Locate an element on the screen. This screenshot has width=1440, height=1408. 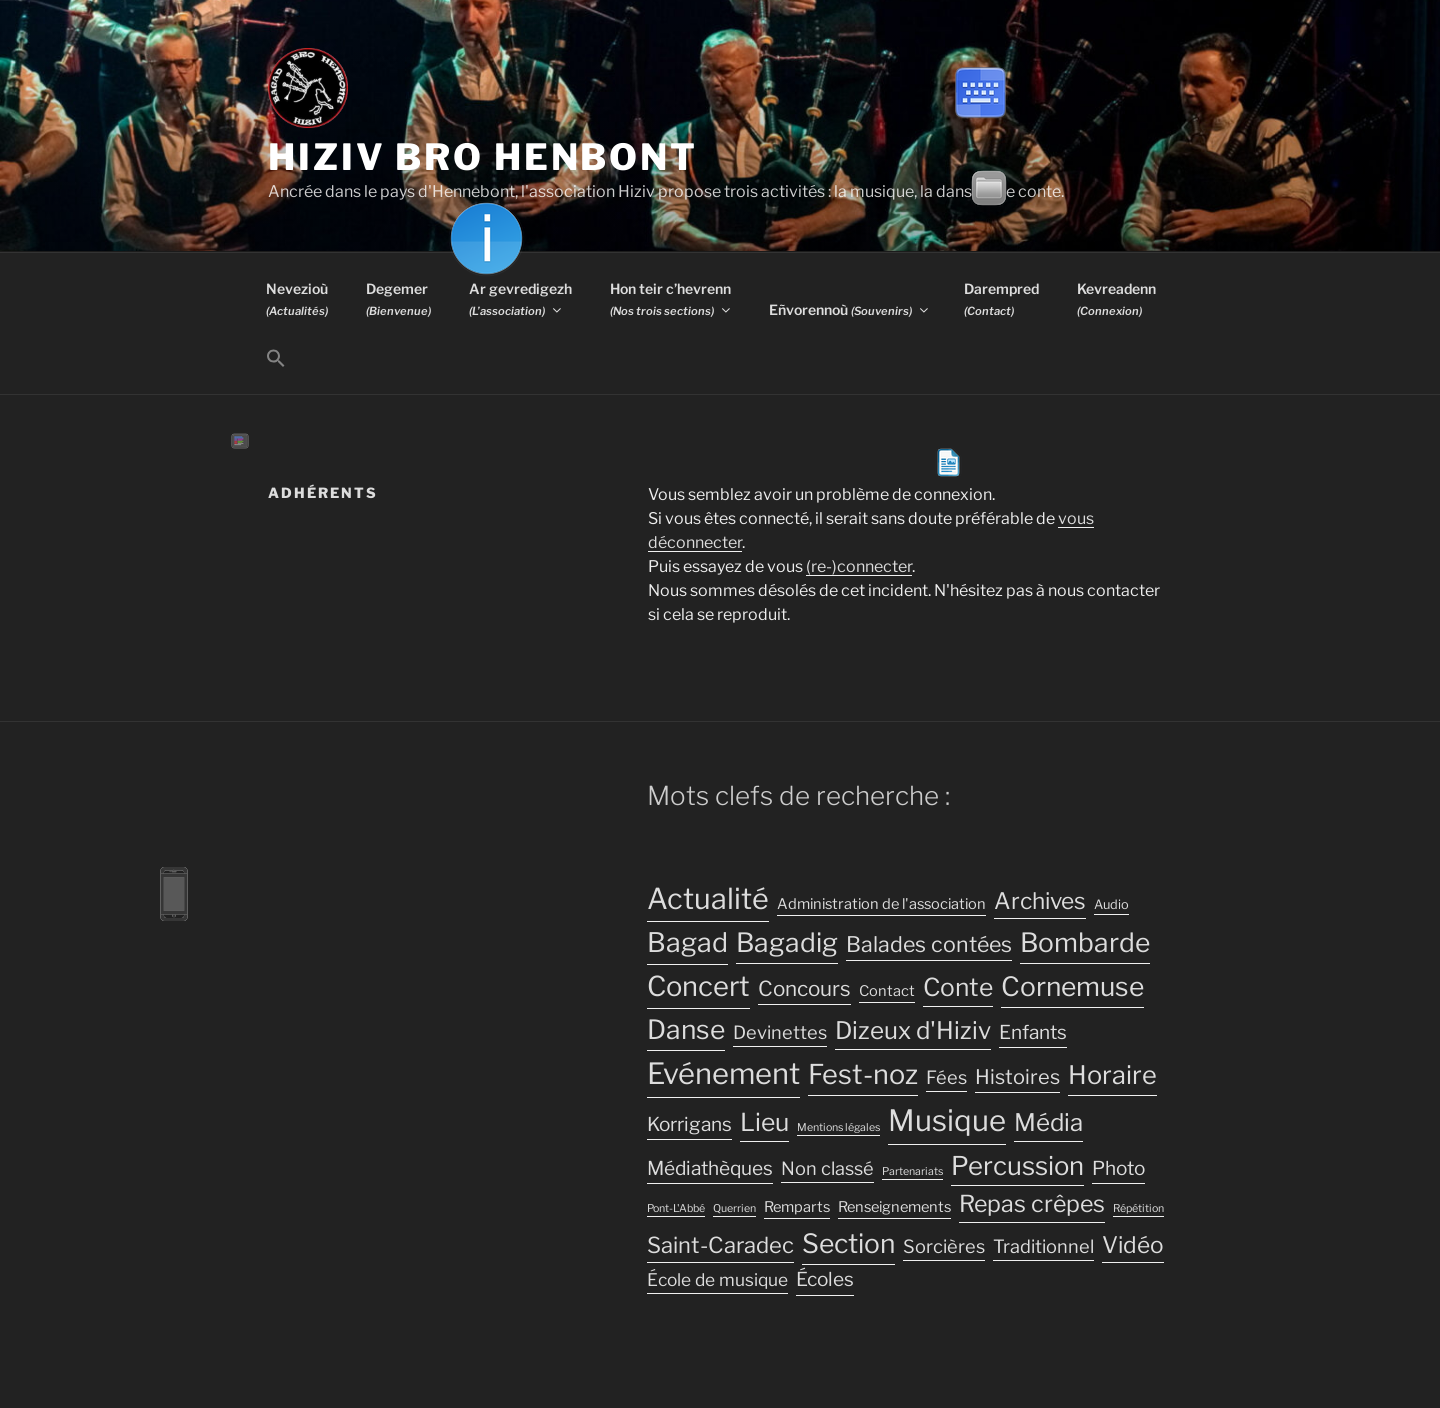
indicates informational message or status is located at coordinates (486, 238).